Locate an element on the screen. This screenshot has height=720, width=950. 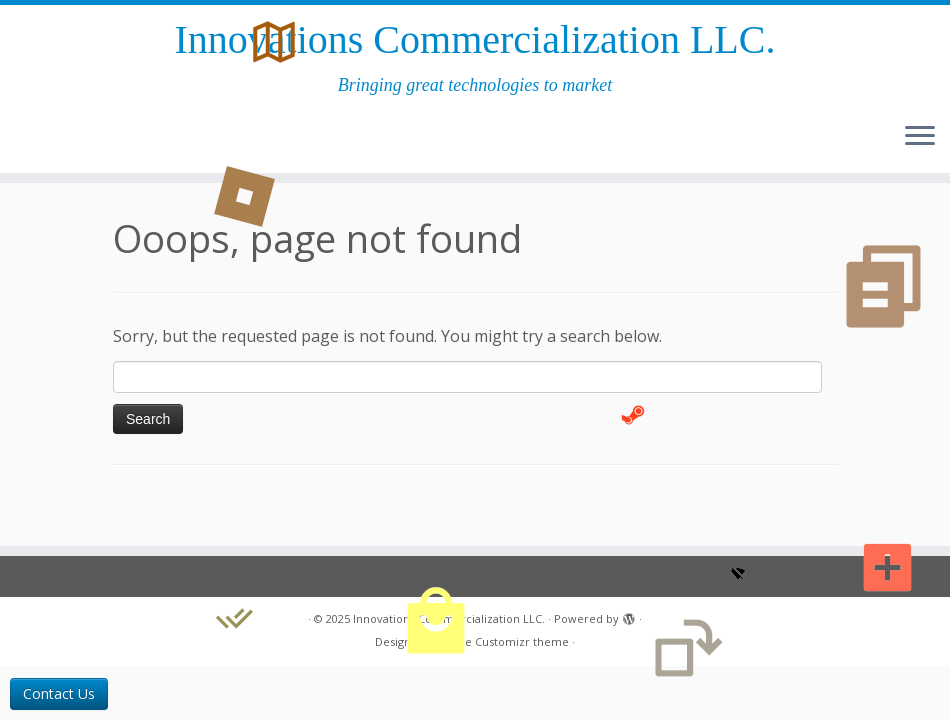
open the Steam gaming platform is located at coordinates (633, 415).